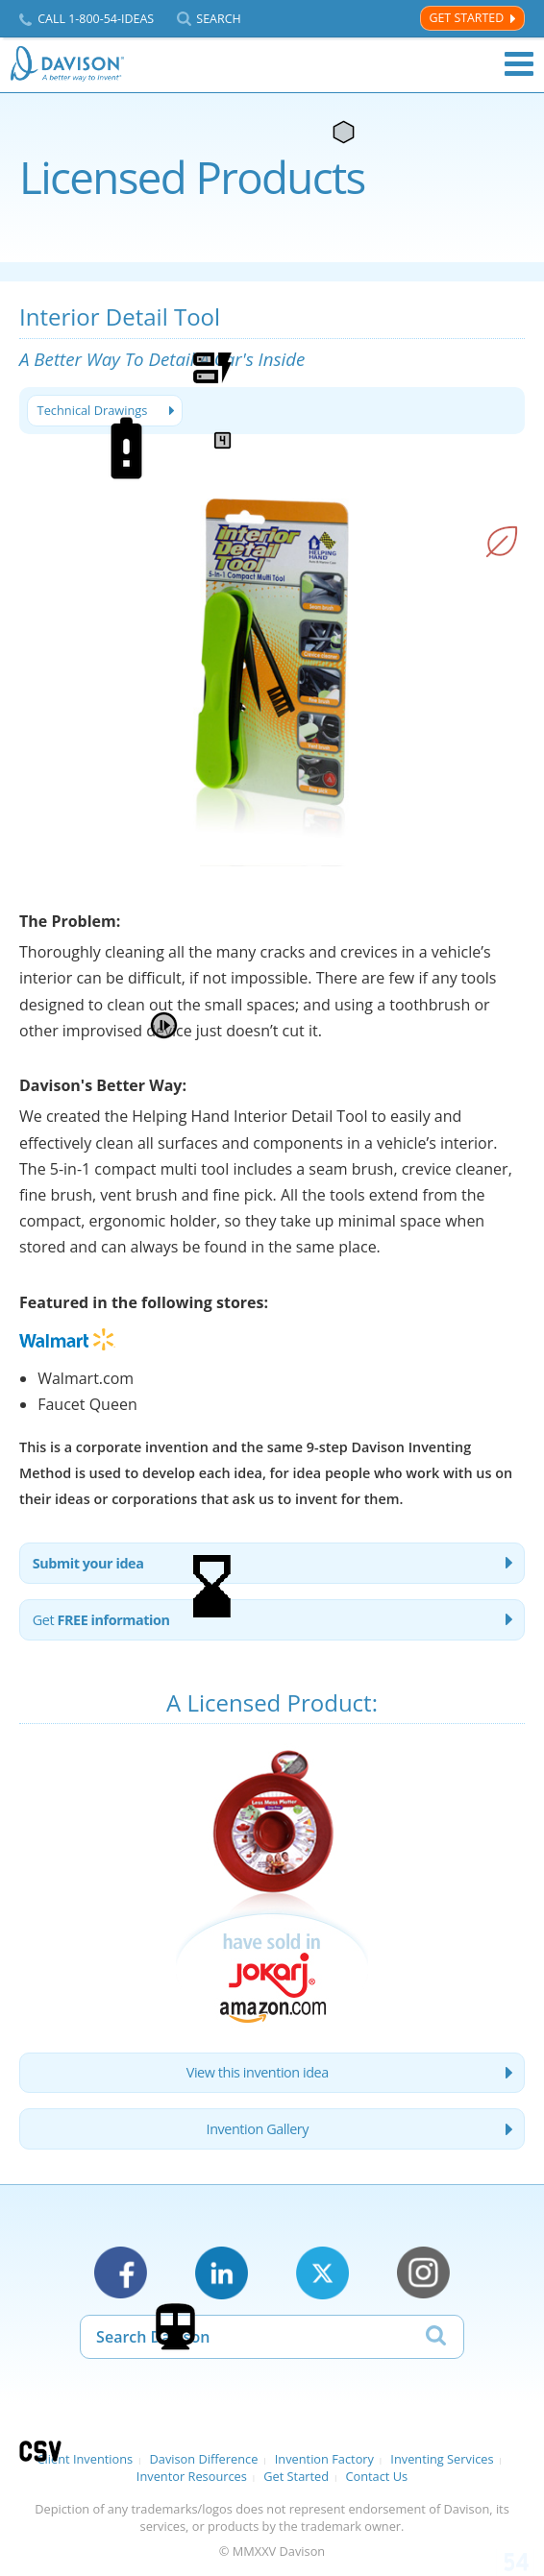 The height and width of the screenshot is (2576, 544). I want to click on indicates low battery warning, so click(126, 448).